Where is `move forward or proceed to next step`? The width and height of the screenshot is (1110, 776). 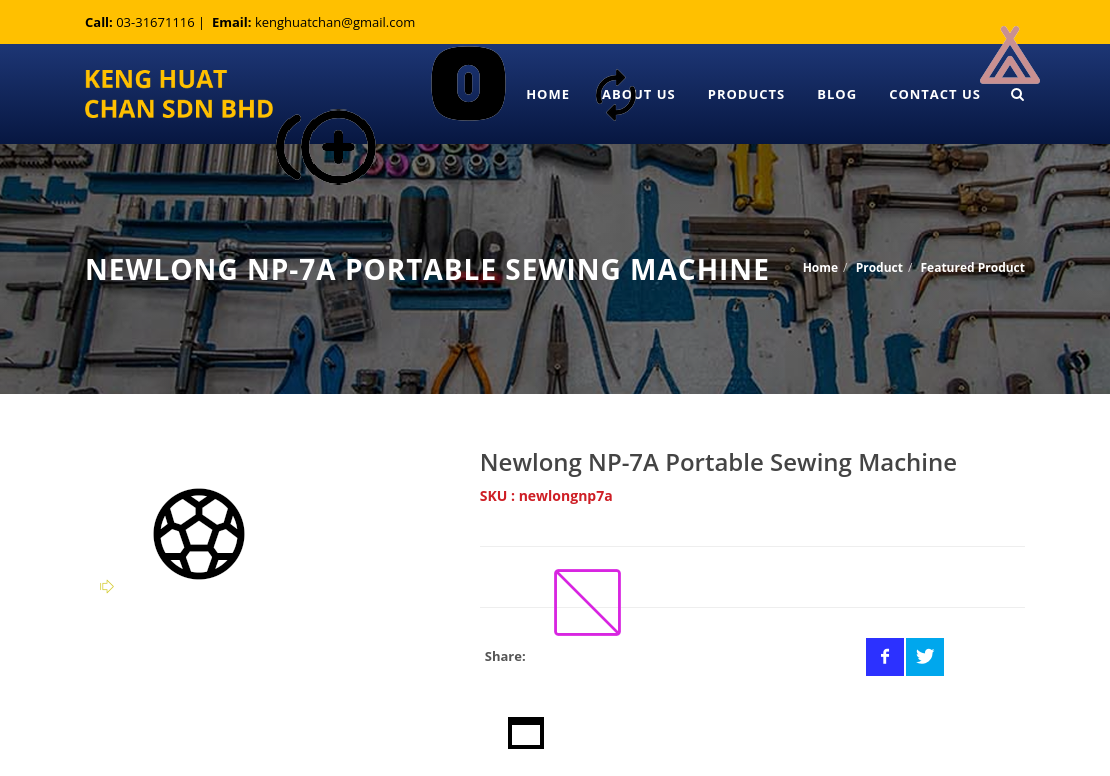 move forward or proceed to next step is located at coordinates (106, 586).